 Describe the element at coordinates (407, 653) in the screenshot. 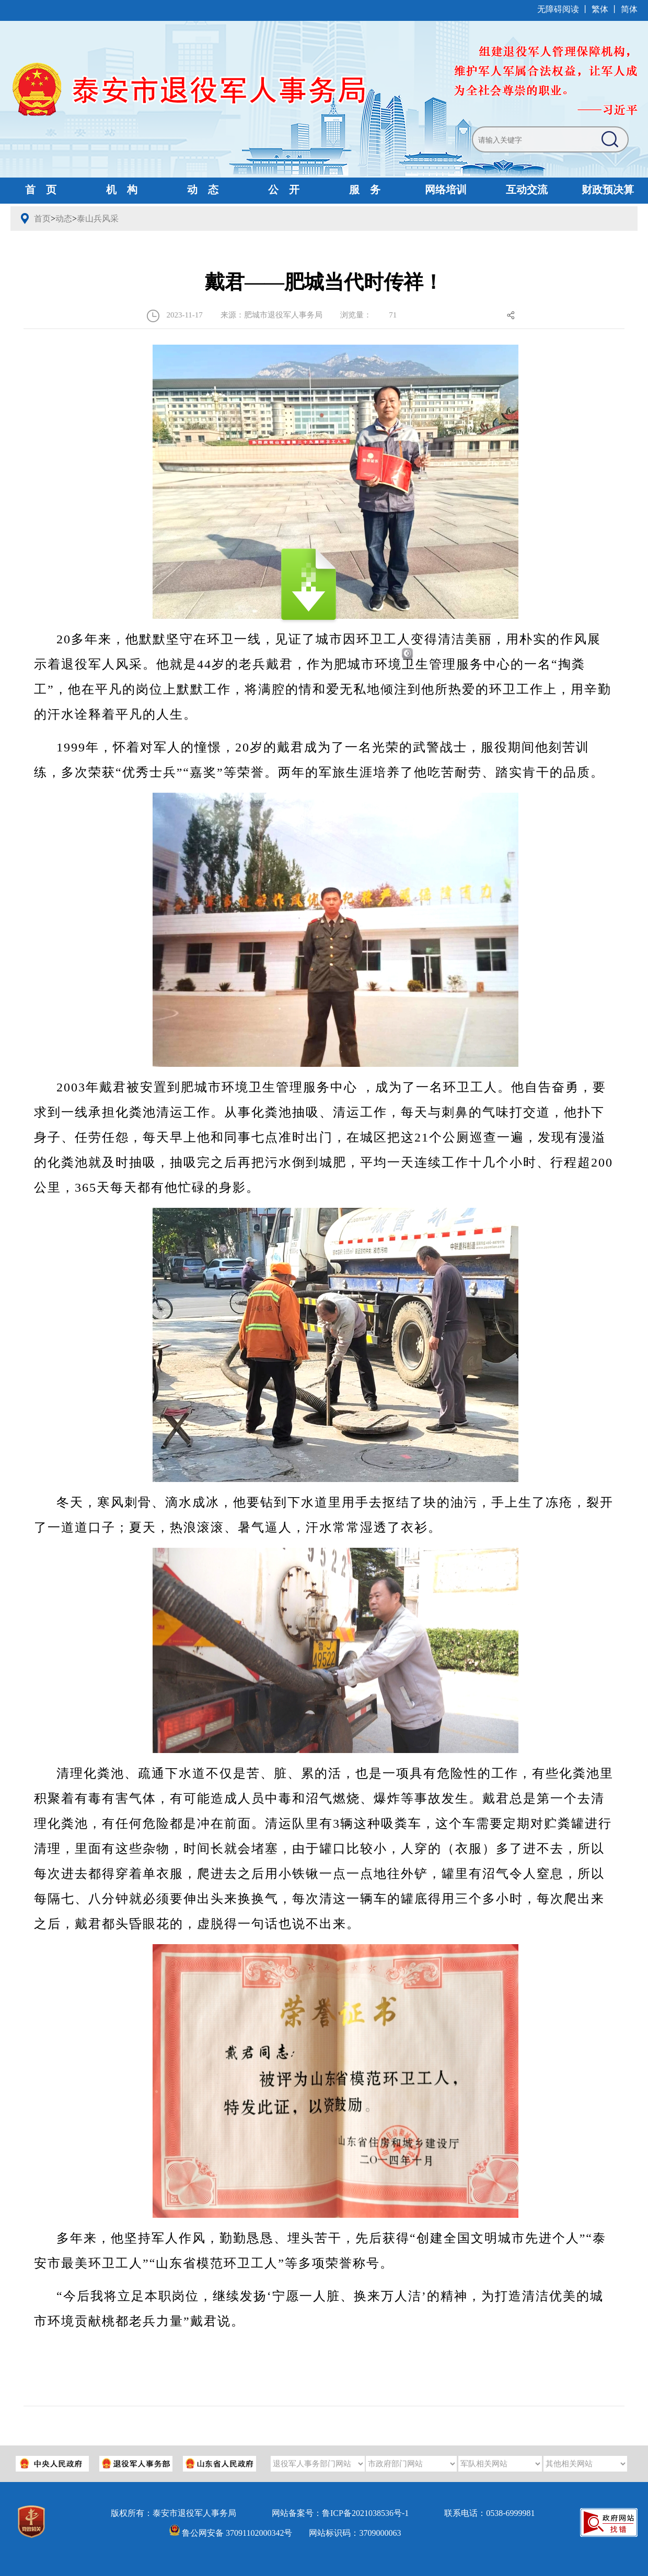

I see `customize application appearance settings` at that location.